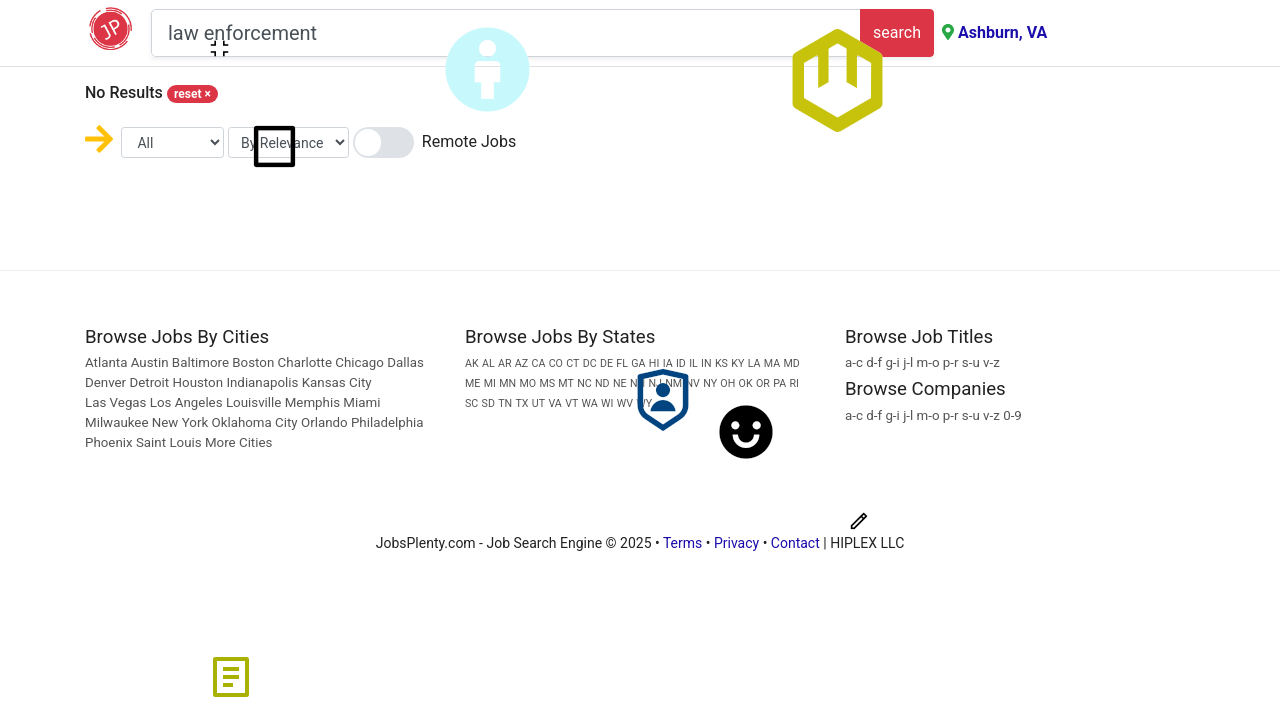 This screenshot has width=1280, height=720. I want to click on view document list, so click(231, 677).